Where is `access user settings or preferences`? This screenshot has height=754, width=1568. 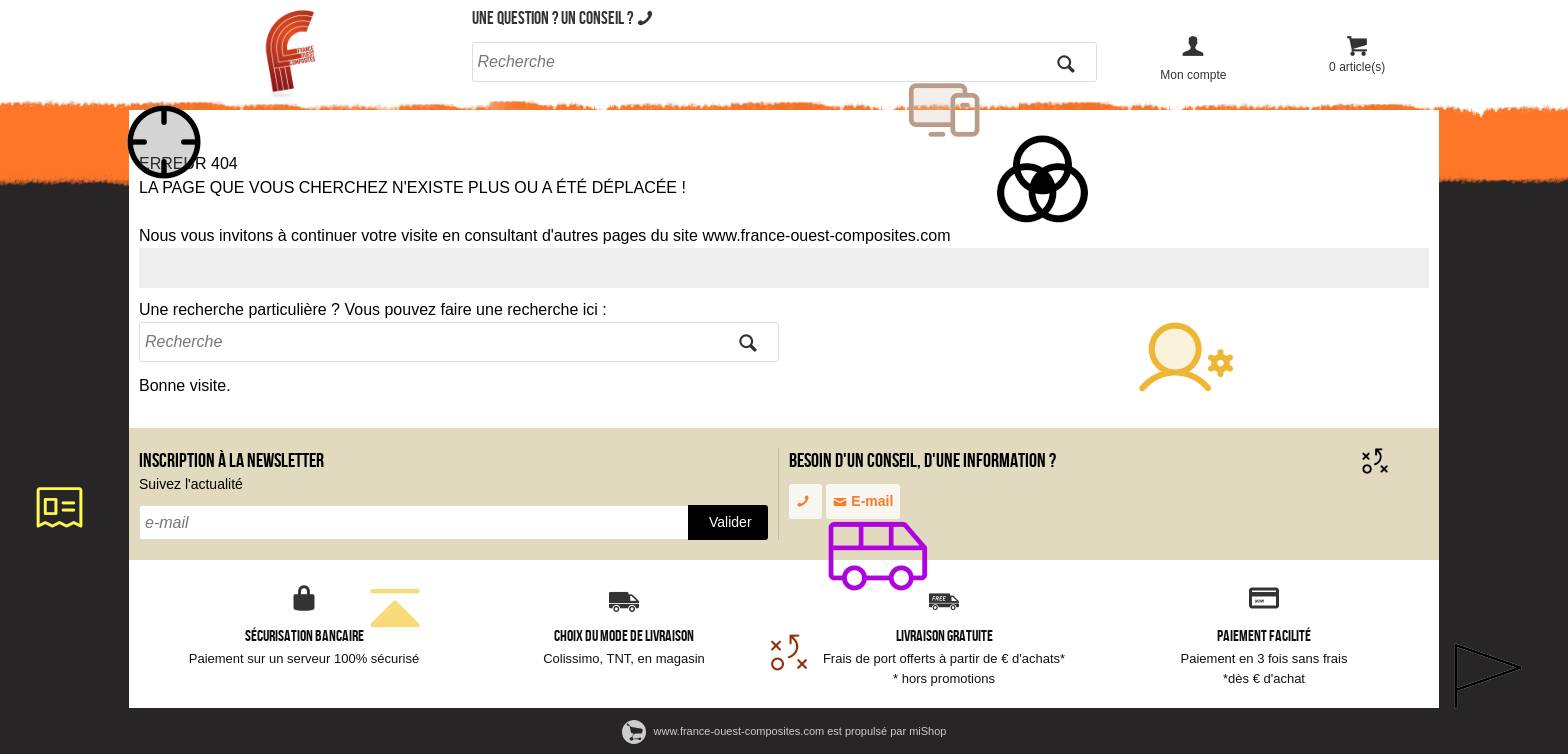 access user settings or preferences is located at coordinates (1183, 360).